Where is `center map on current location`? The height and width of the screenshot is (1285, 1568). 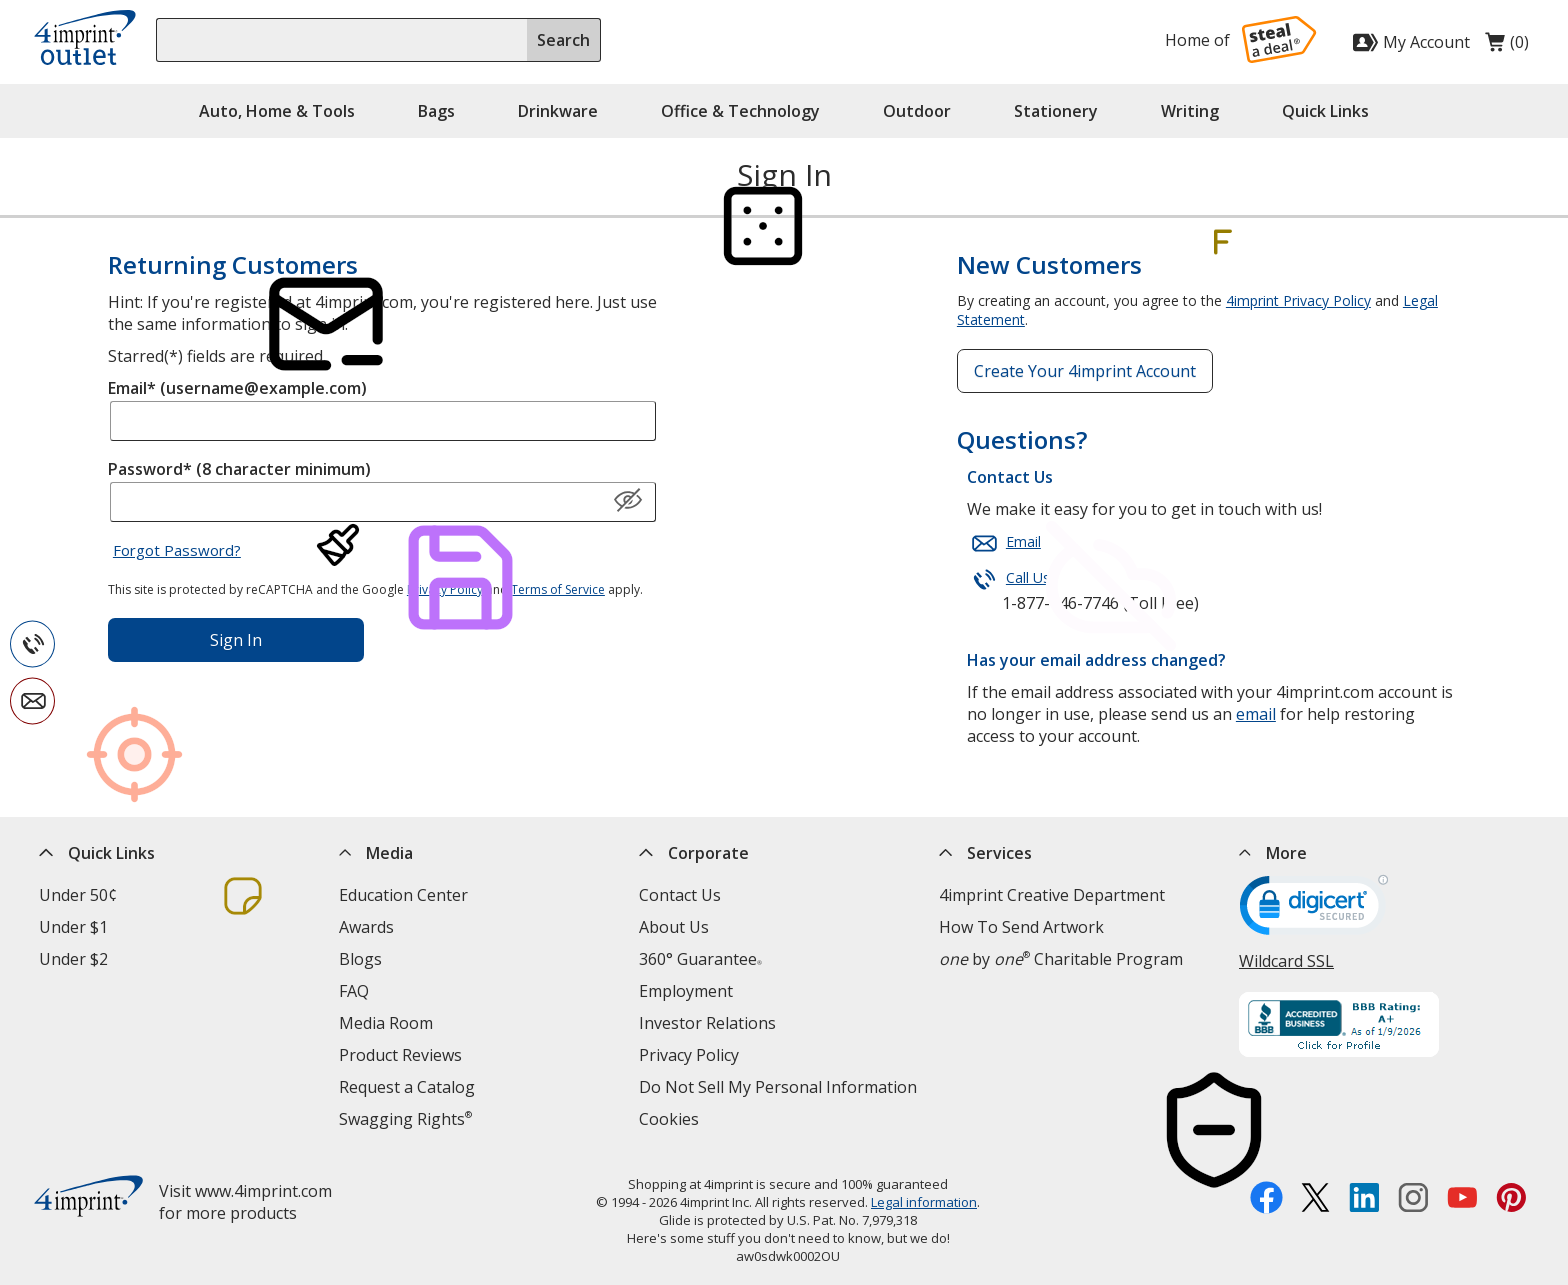 center map on current location is located at coordinates (134, 754).